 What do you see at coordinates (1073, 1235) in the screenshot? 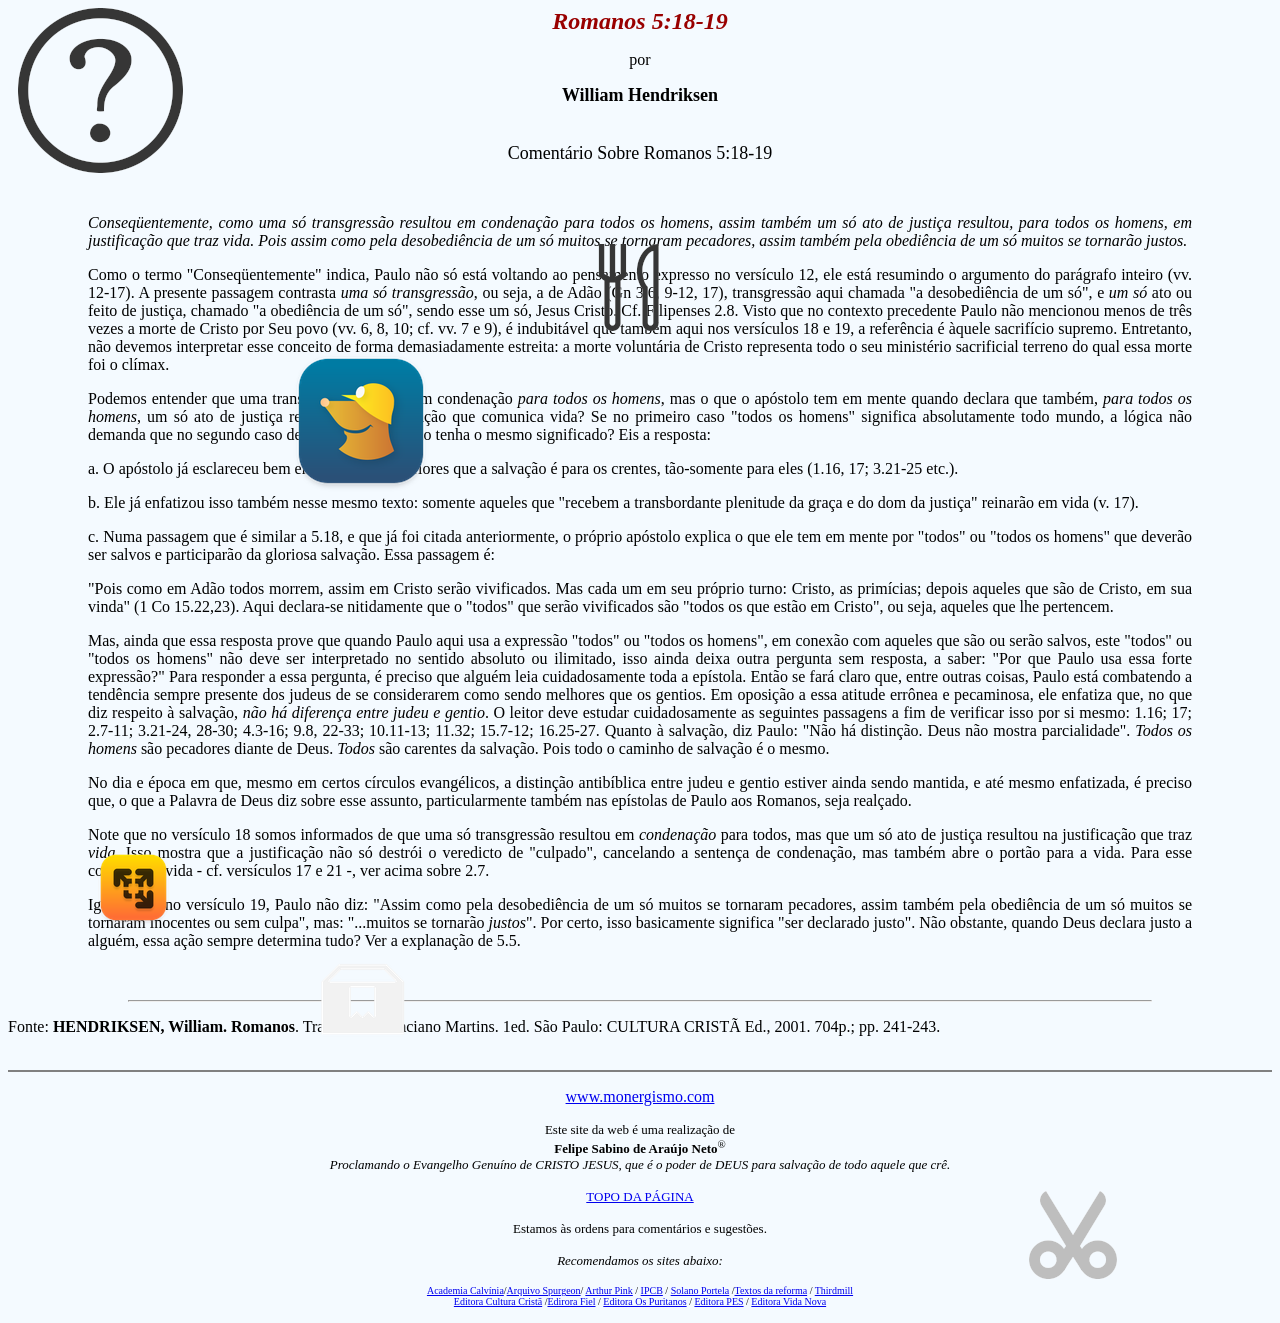
I see `cut selected content to clipboard` at bounding box center [1073, 1235].